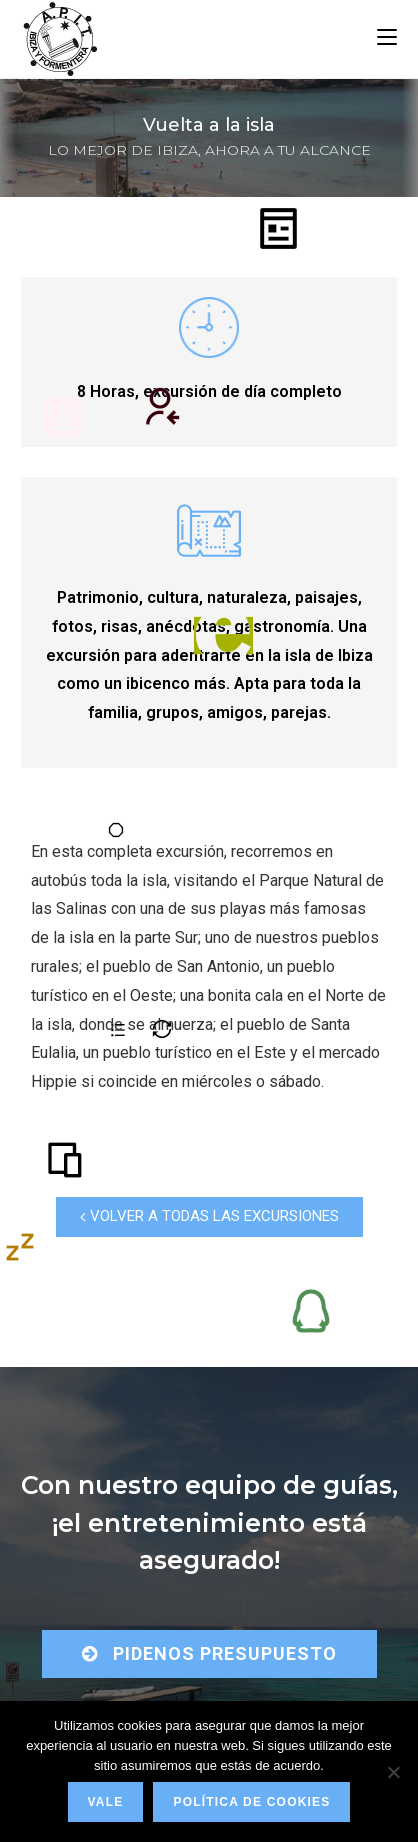  Describe the element at coordinates (162, 1029) in the screenshot. I see `refresh or reload content` at that location.